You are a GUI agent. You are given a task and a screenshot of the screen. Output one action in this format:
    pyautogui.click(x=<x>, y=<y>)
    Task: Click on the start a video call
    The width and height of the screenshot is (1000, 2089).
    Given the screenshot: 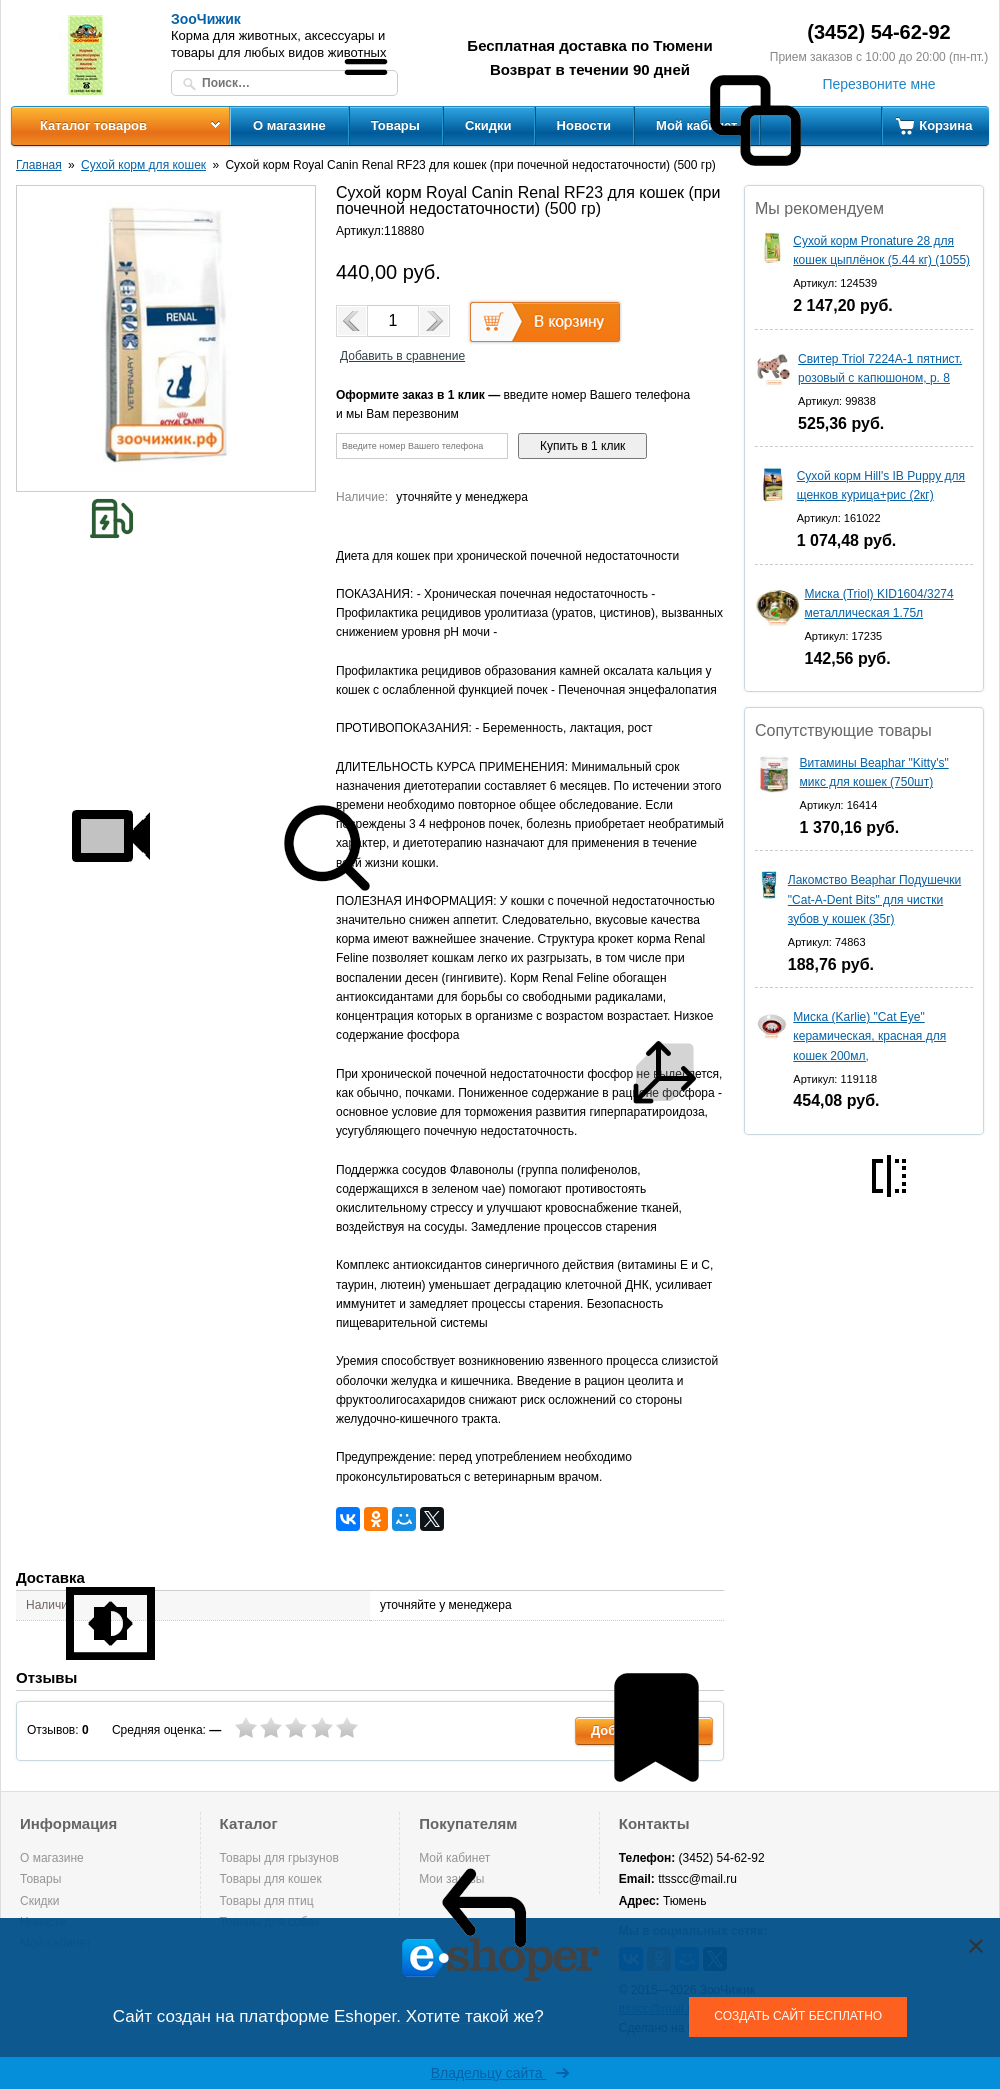 What is the action you would take?
    pyautogui.click(x=111, y=836)
    